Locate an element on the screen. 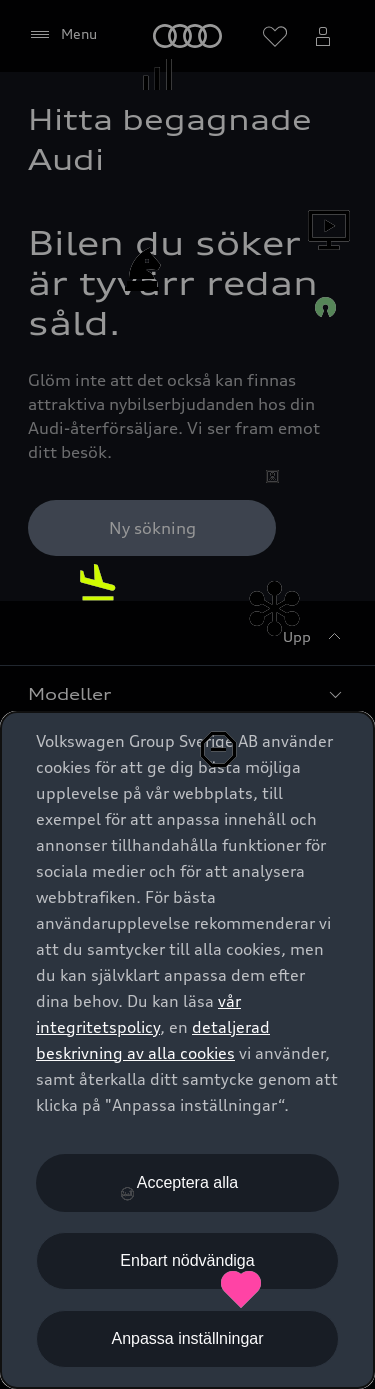 This screenshot has width=375, height=1389. indicates open-source software or project is located at coordinates (325, 307).